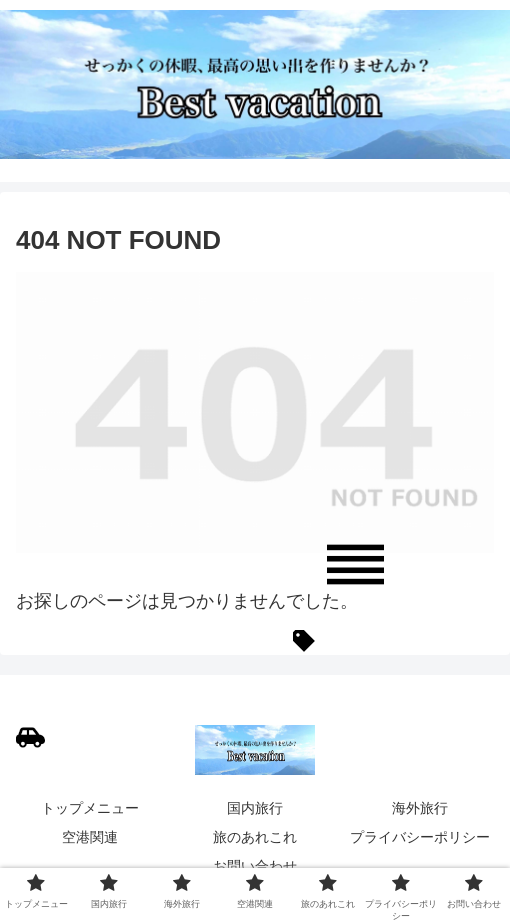 The width and height of the screenshot is (510, 923). I want to click on access vehicle or car-related features, so click(30, 737).